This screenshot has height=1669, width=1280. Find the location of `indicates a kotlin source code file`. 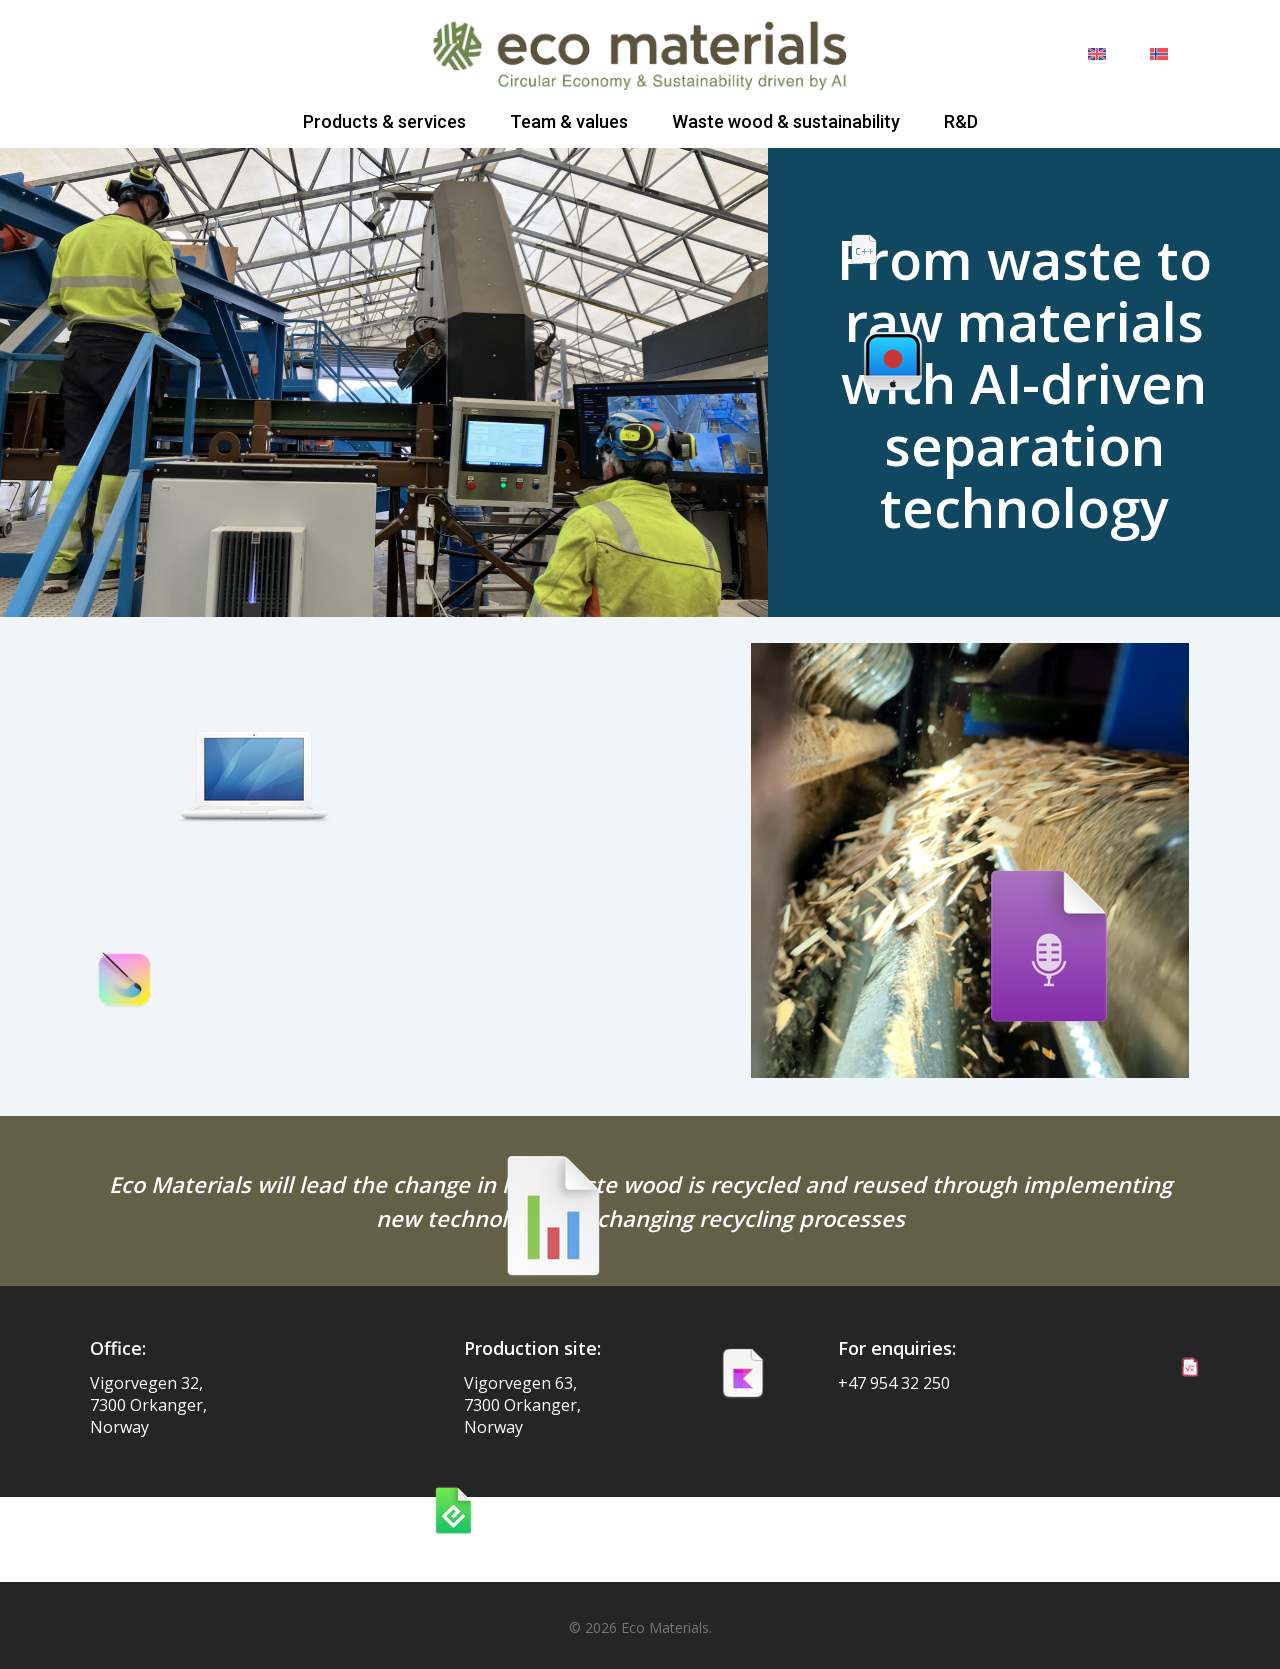

indicates a kotlin source code file is located at coordinates (743, 1373).